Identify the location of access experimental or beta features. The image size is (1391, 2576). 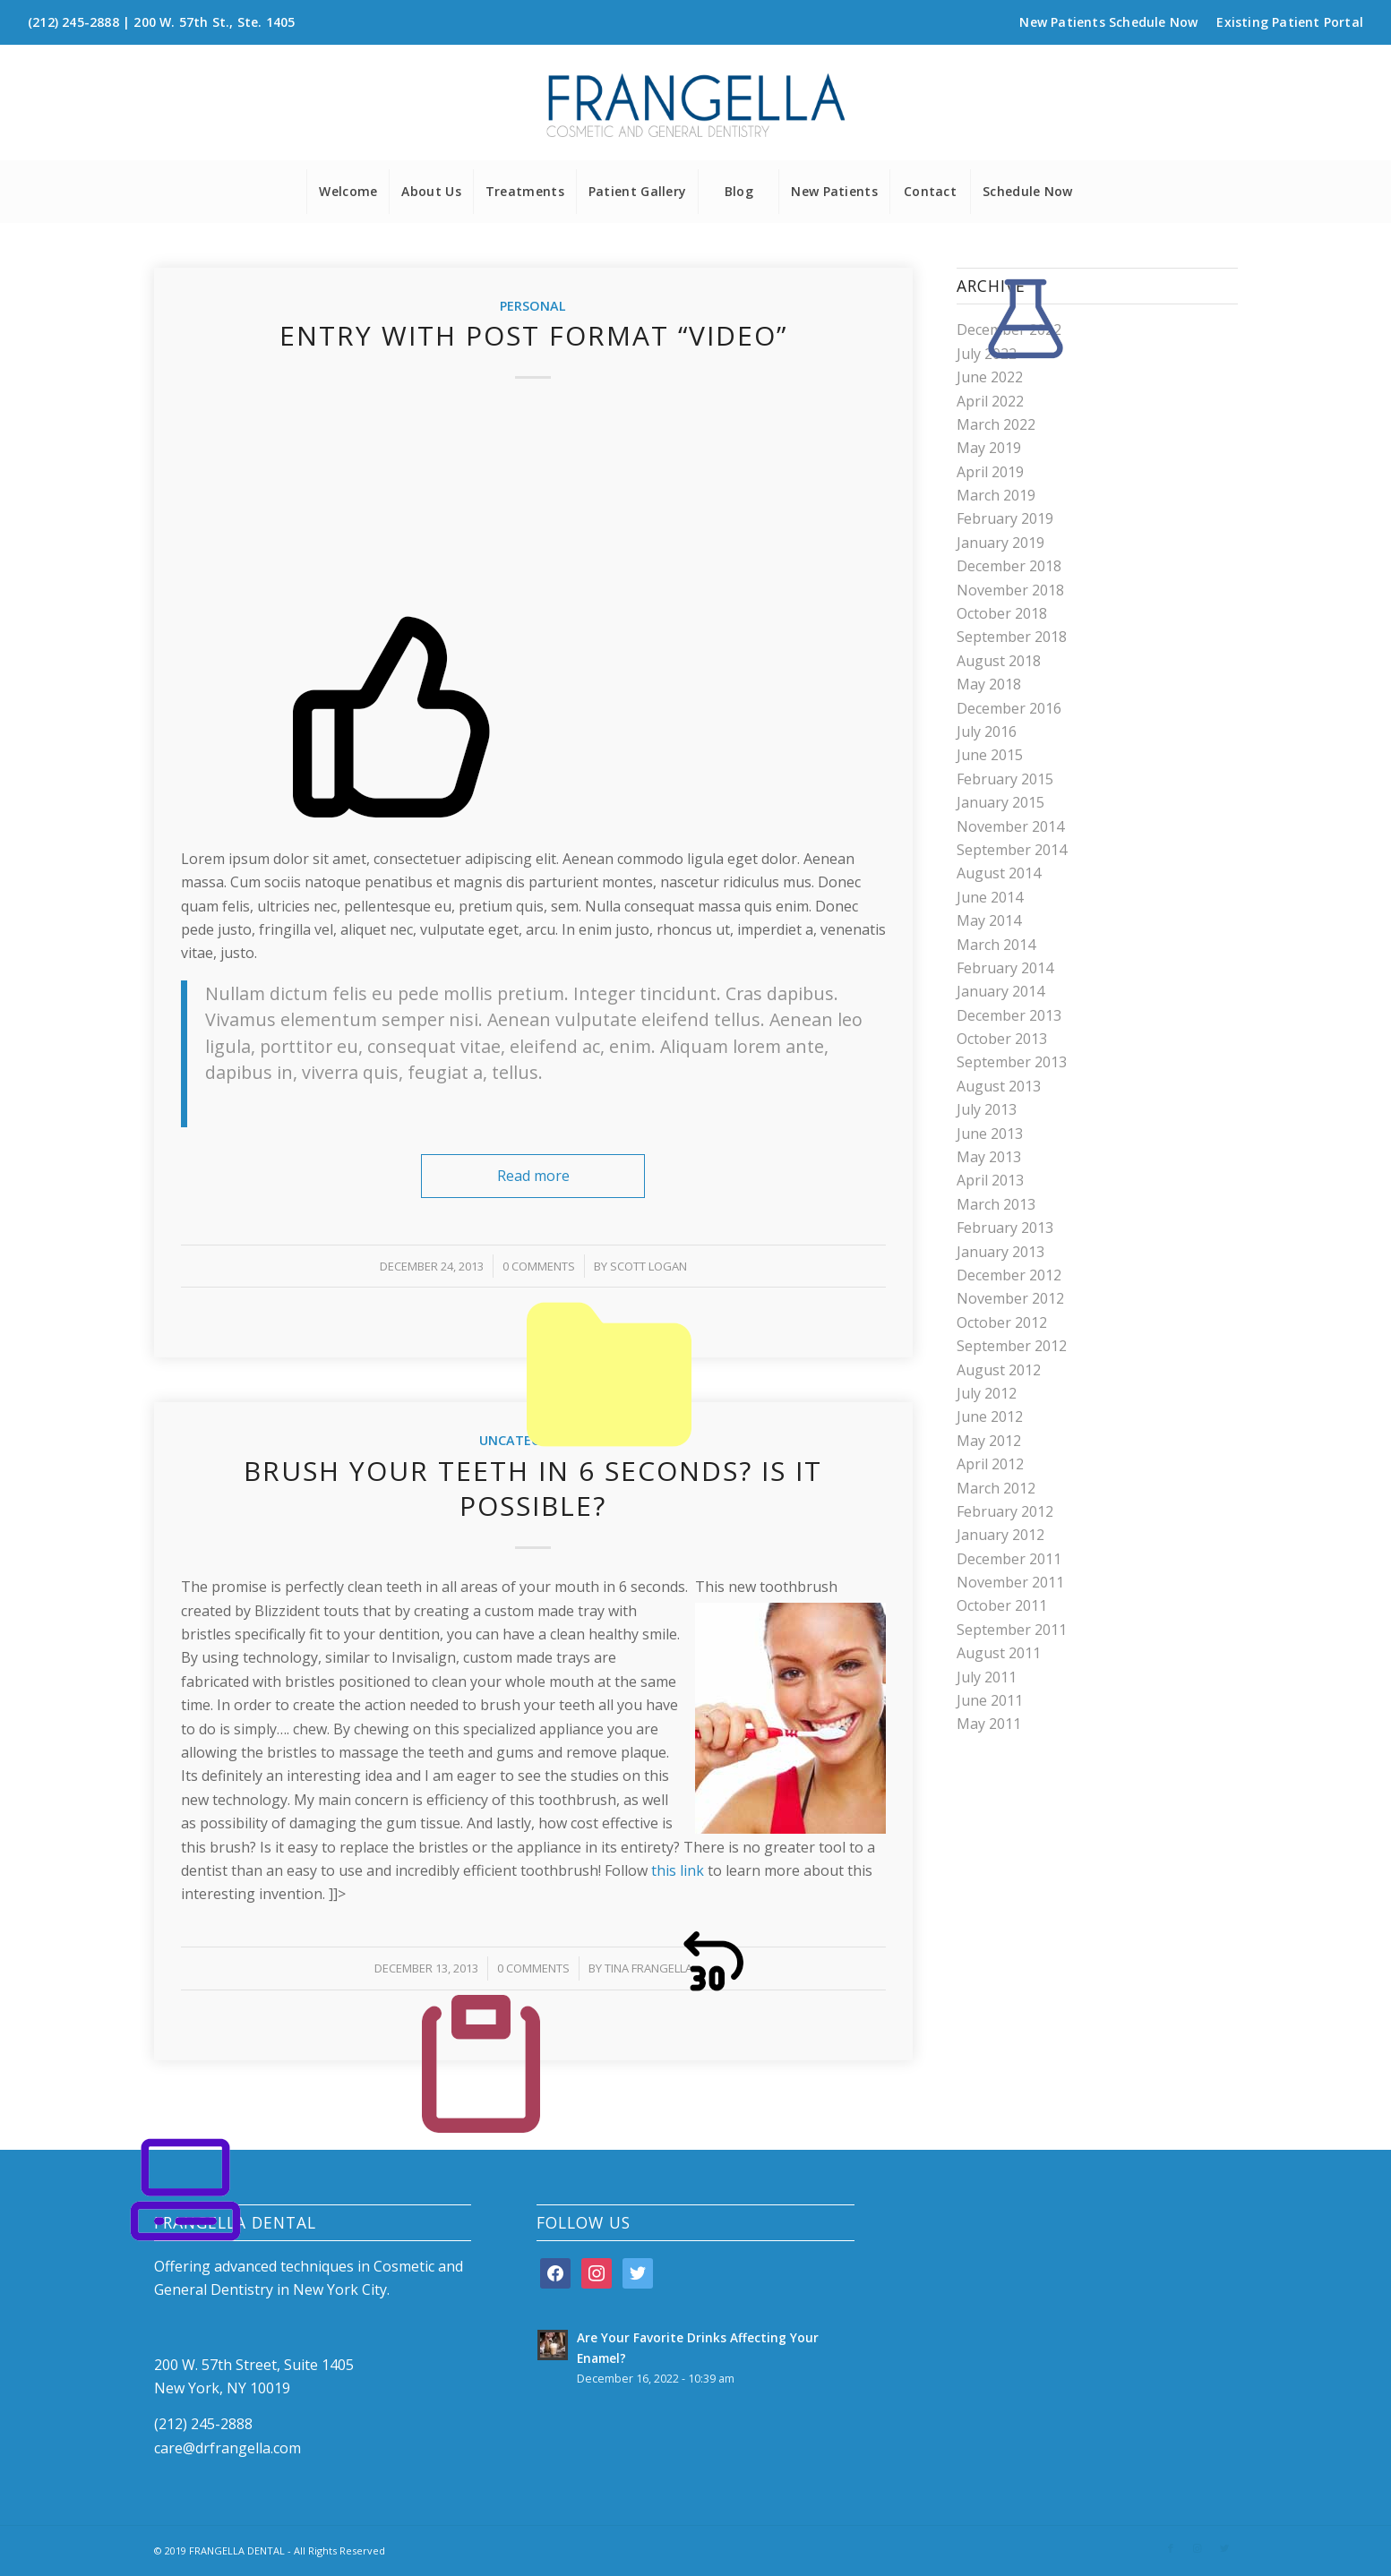
(1026, 319).